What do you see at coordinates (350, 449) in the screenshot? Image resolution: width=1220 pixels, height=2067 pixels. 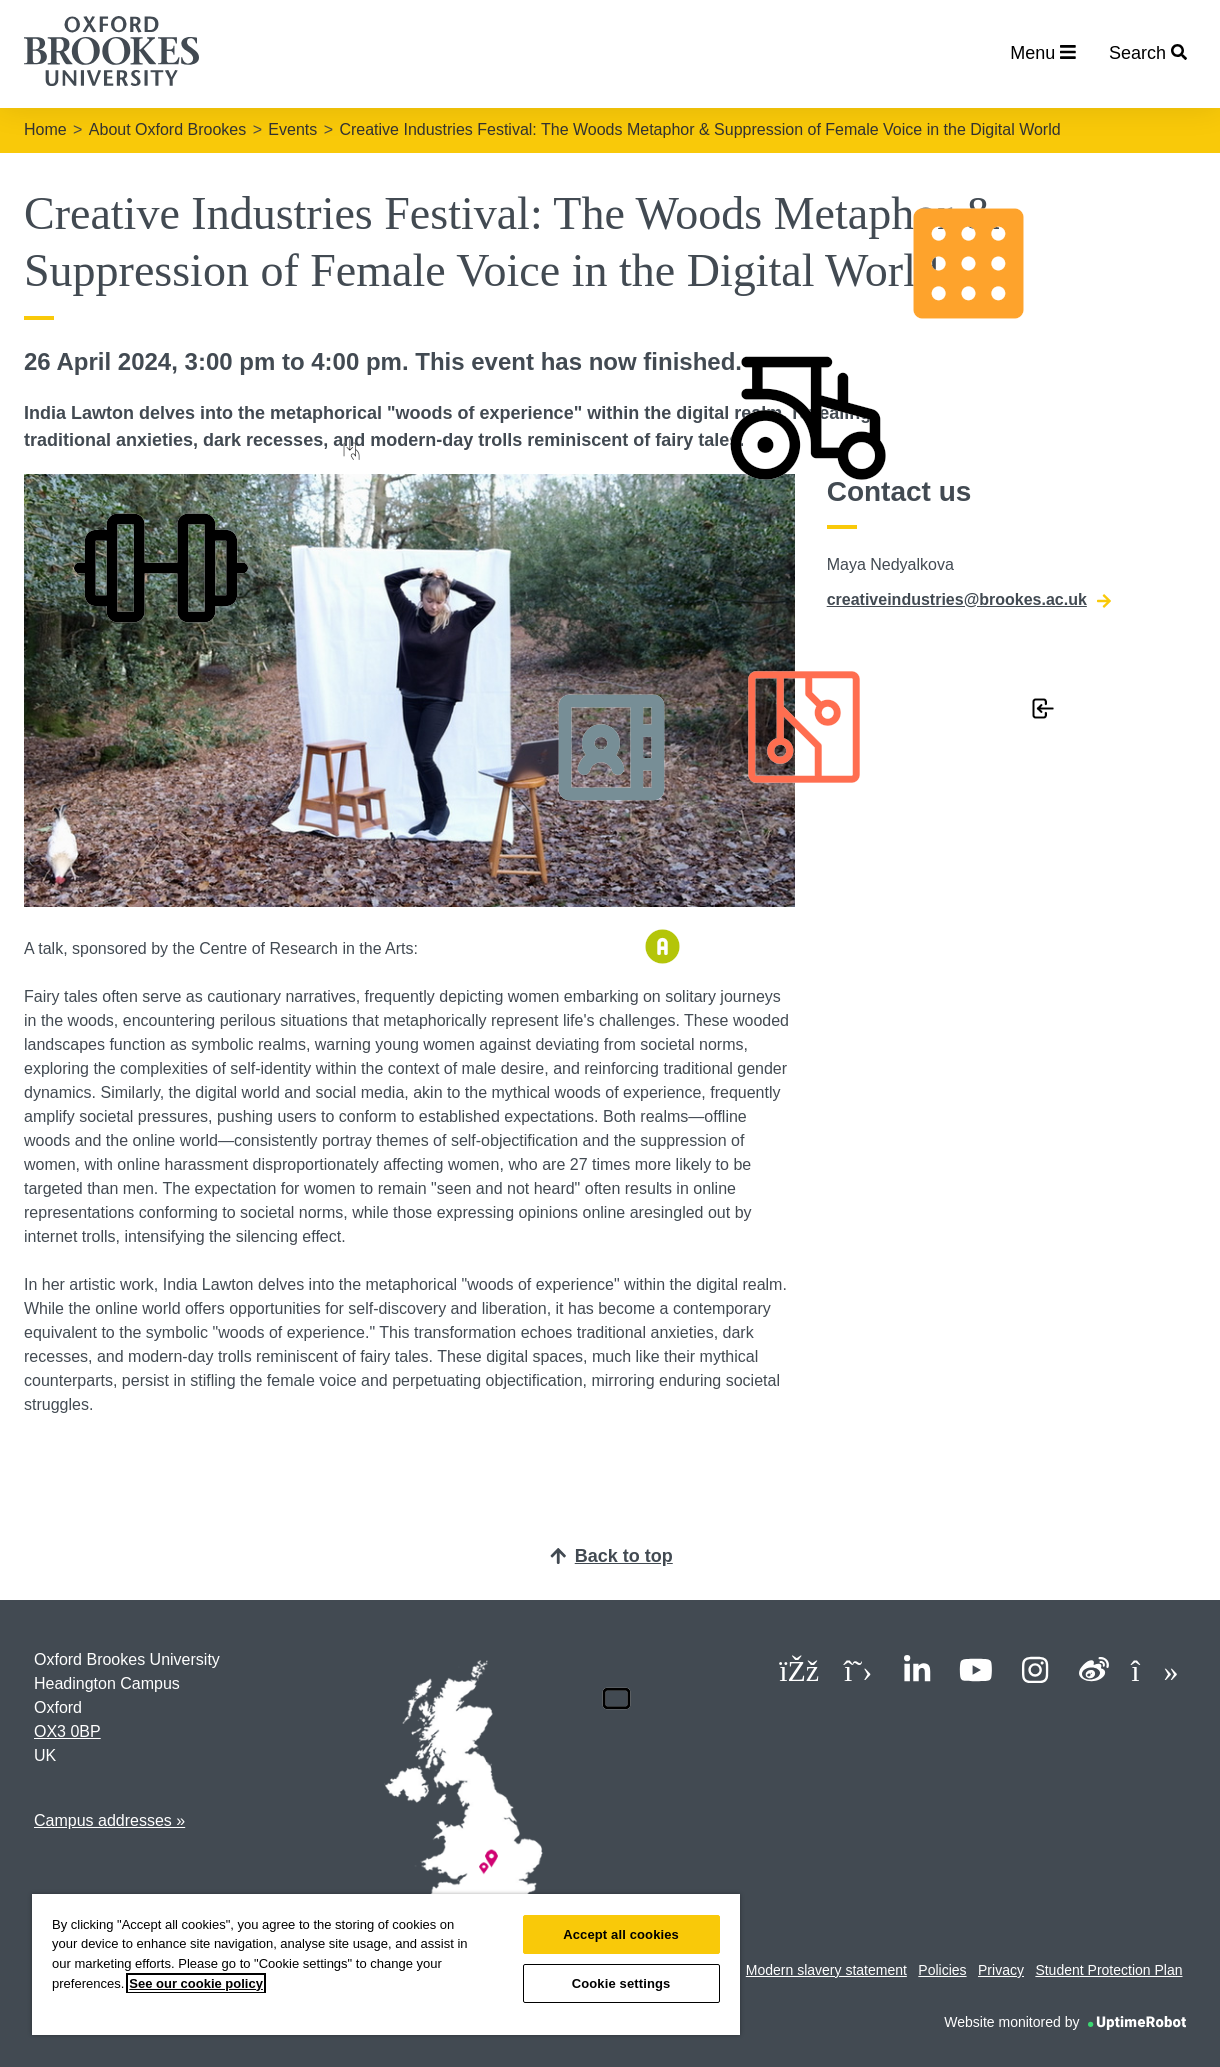 I see `withdraw or receive funds` at bounding box center [350, 449].